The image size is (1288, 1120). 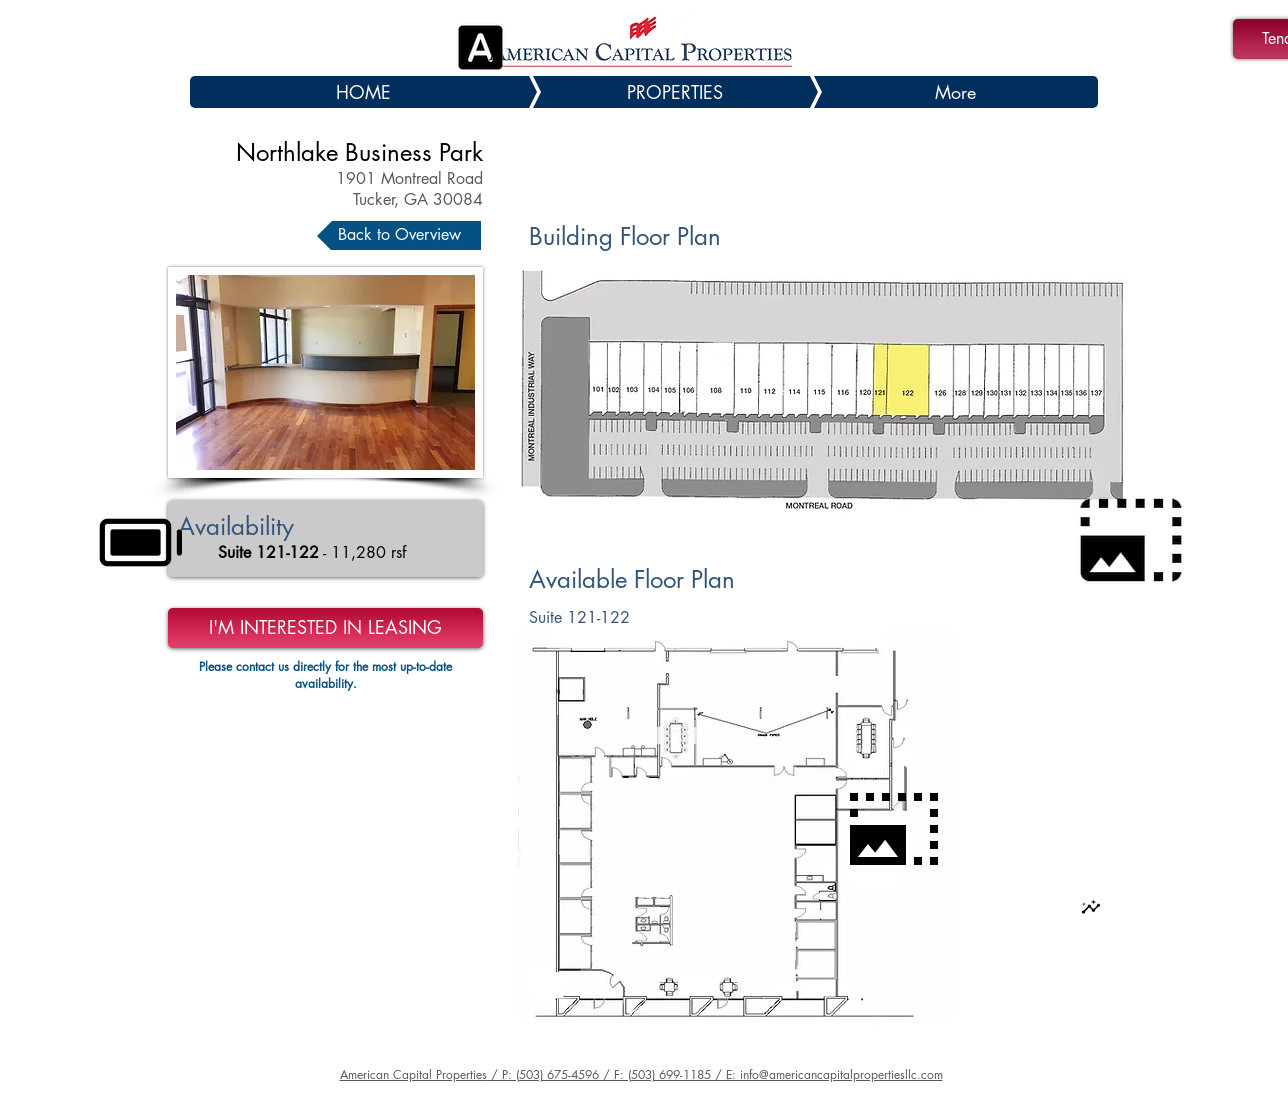 I want to click on resize image to large format, so click(x=894, y=829).